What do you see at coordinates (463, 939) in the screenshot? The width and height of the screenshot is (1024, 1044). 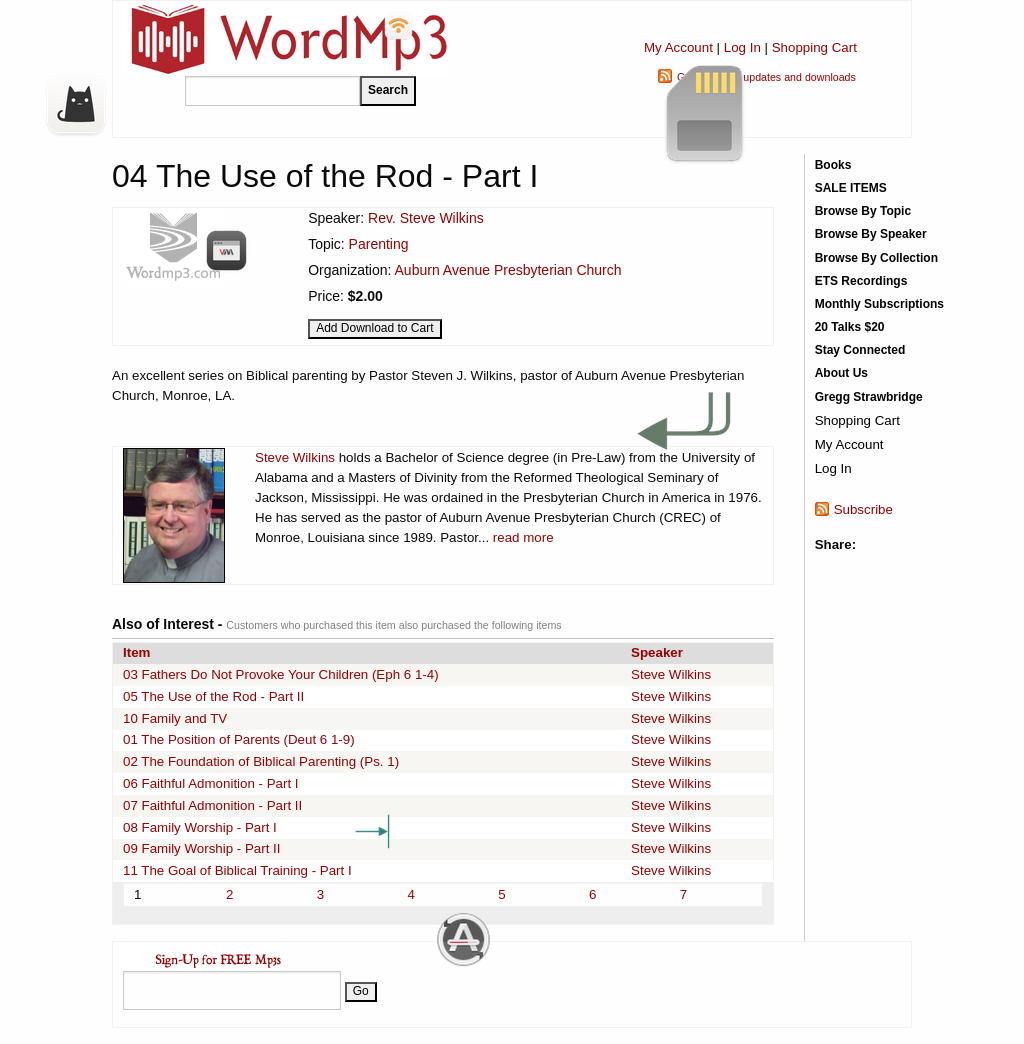 I see `check for available system updates` at bounding box center [463, 939].